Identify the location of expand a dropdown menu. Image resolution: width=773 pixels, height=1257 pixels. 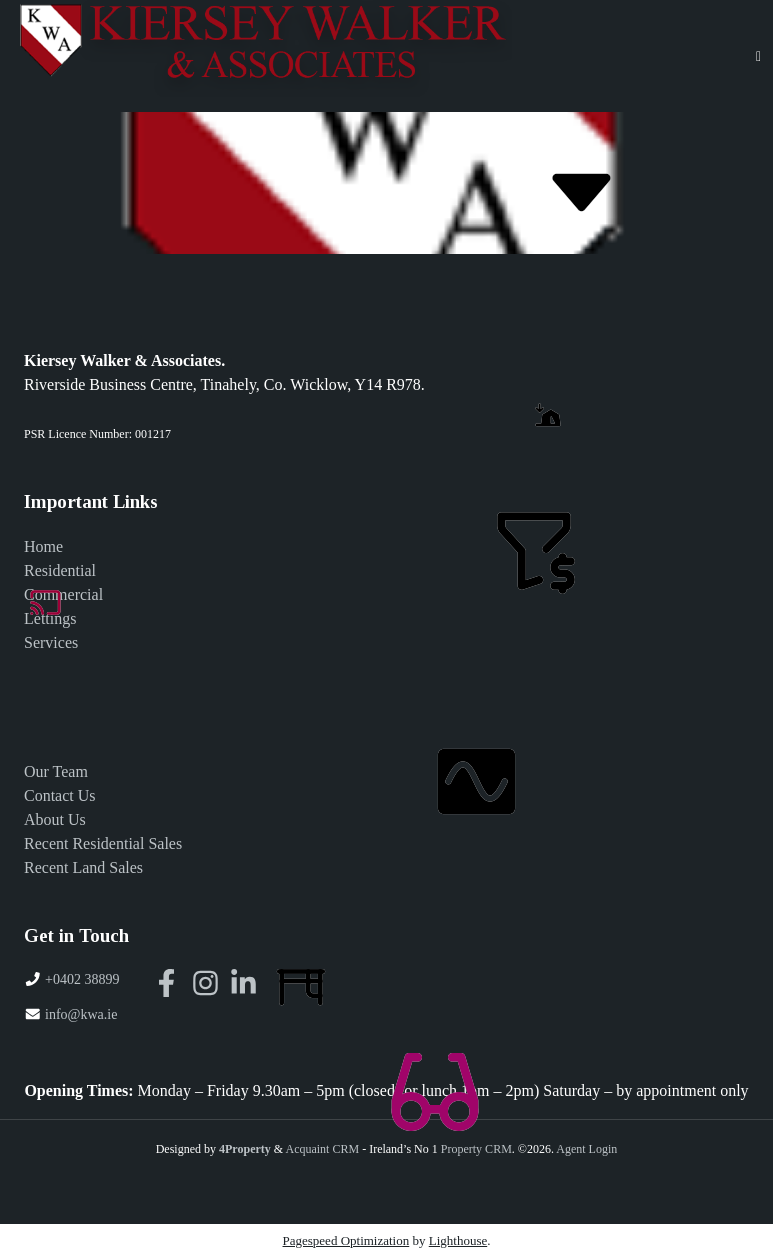
(581, 192).